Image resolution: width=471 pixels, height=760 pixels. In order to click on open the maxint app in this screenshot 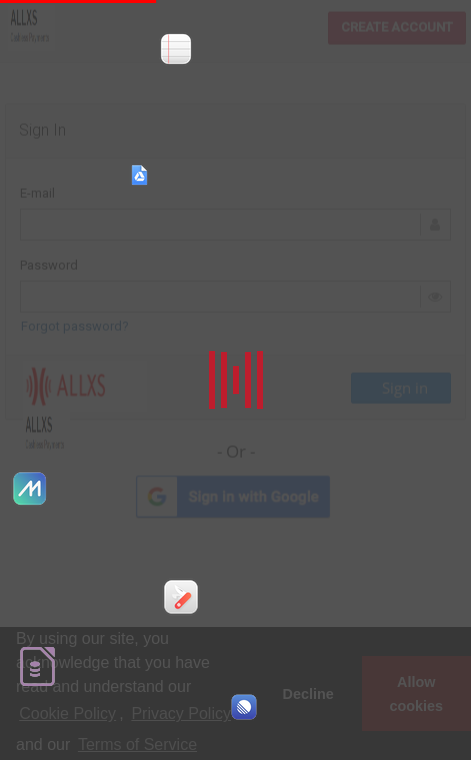, I will do `click(29, 488)`.